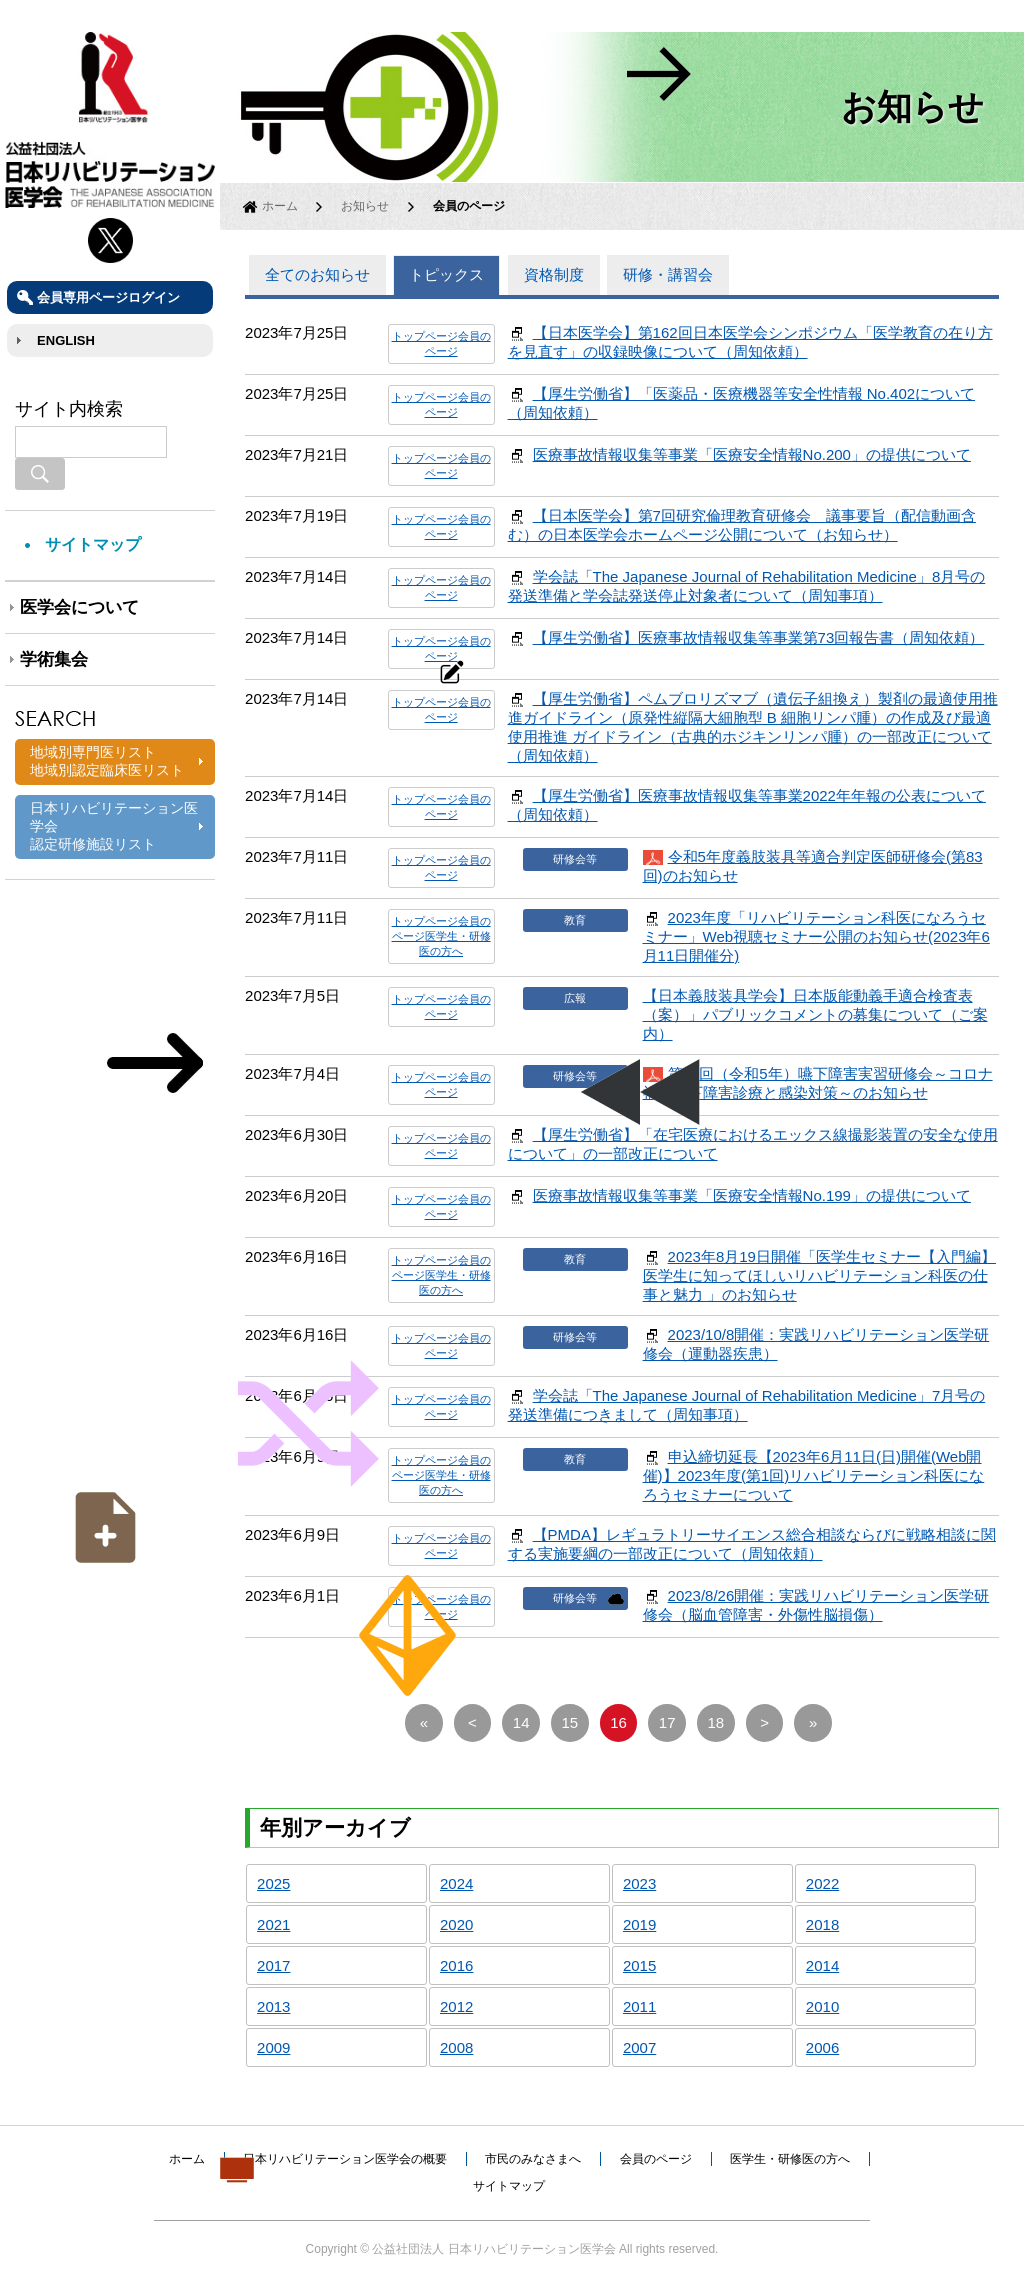 The image size is (1024, 2278). I want to click on cloud storage or sync status, so click(616, 1599).